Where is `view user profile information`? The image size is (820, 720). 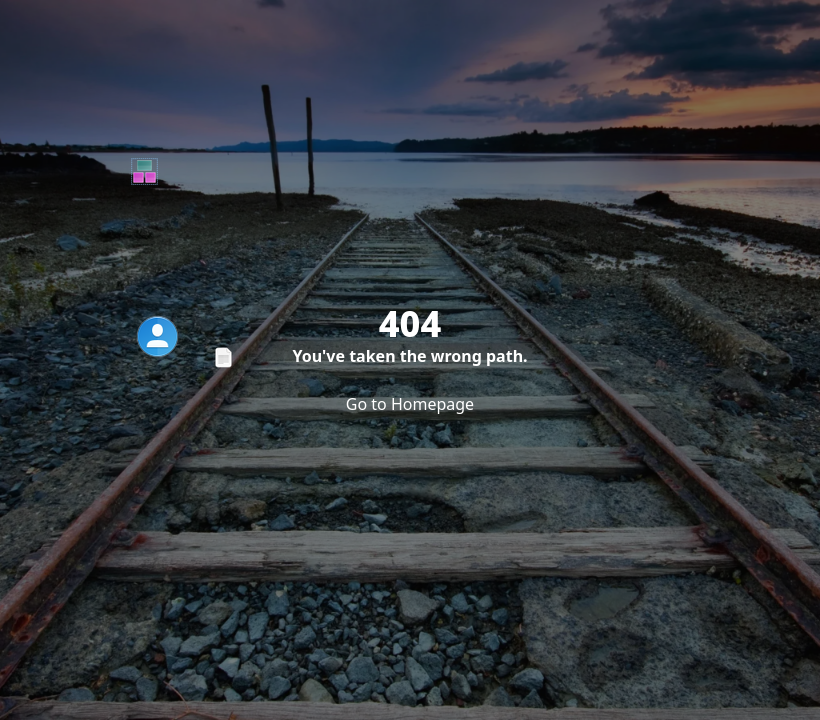 view user profile information is located at coordinates (157, 336).